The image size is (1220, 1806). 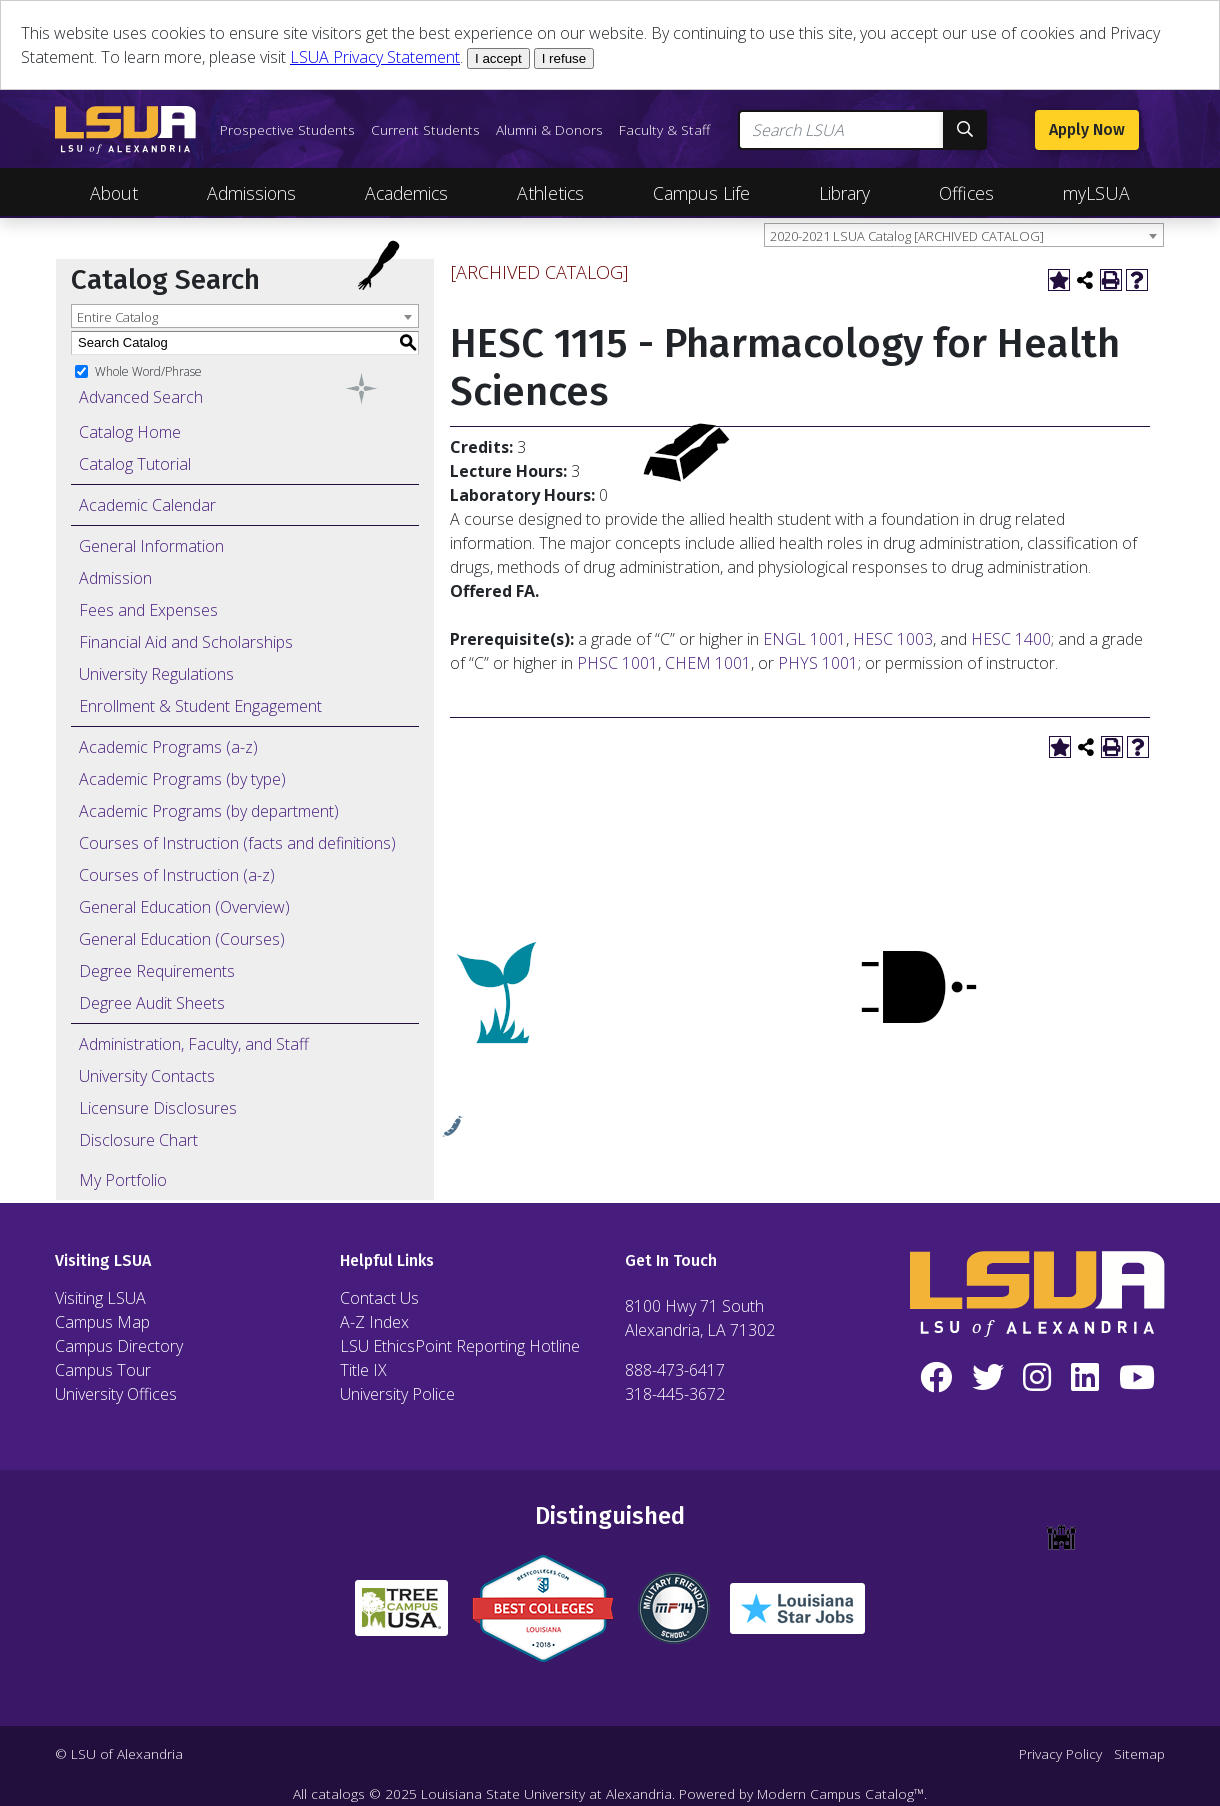 What do you see at coordinates (1061, 1535) in the screenshot?
I see `view castle or fortress location` at bounding box center [1061, 1535].